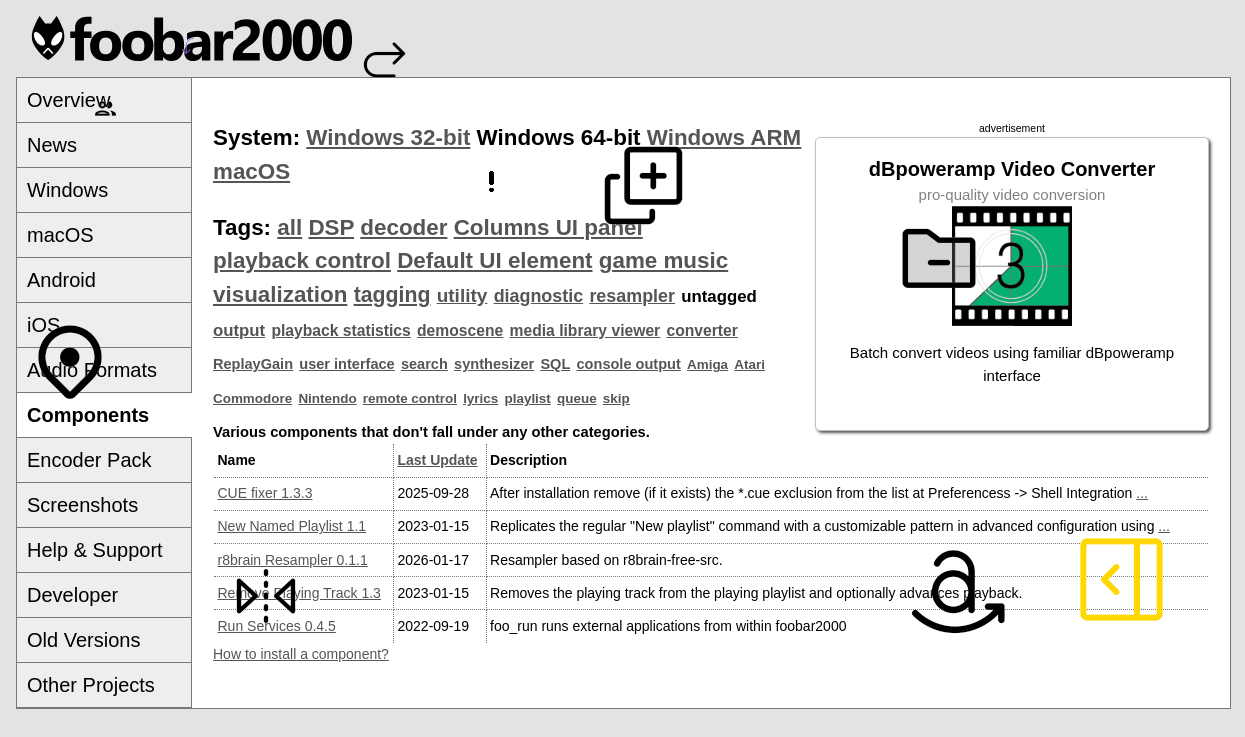 This screenshot has width=1245, height=737. I want to click on open the Amazon app or website, so click(955, 590).